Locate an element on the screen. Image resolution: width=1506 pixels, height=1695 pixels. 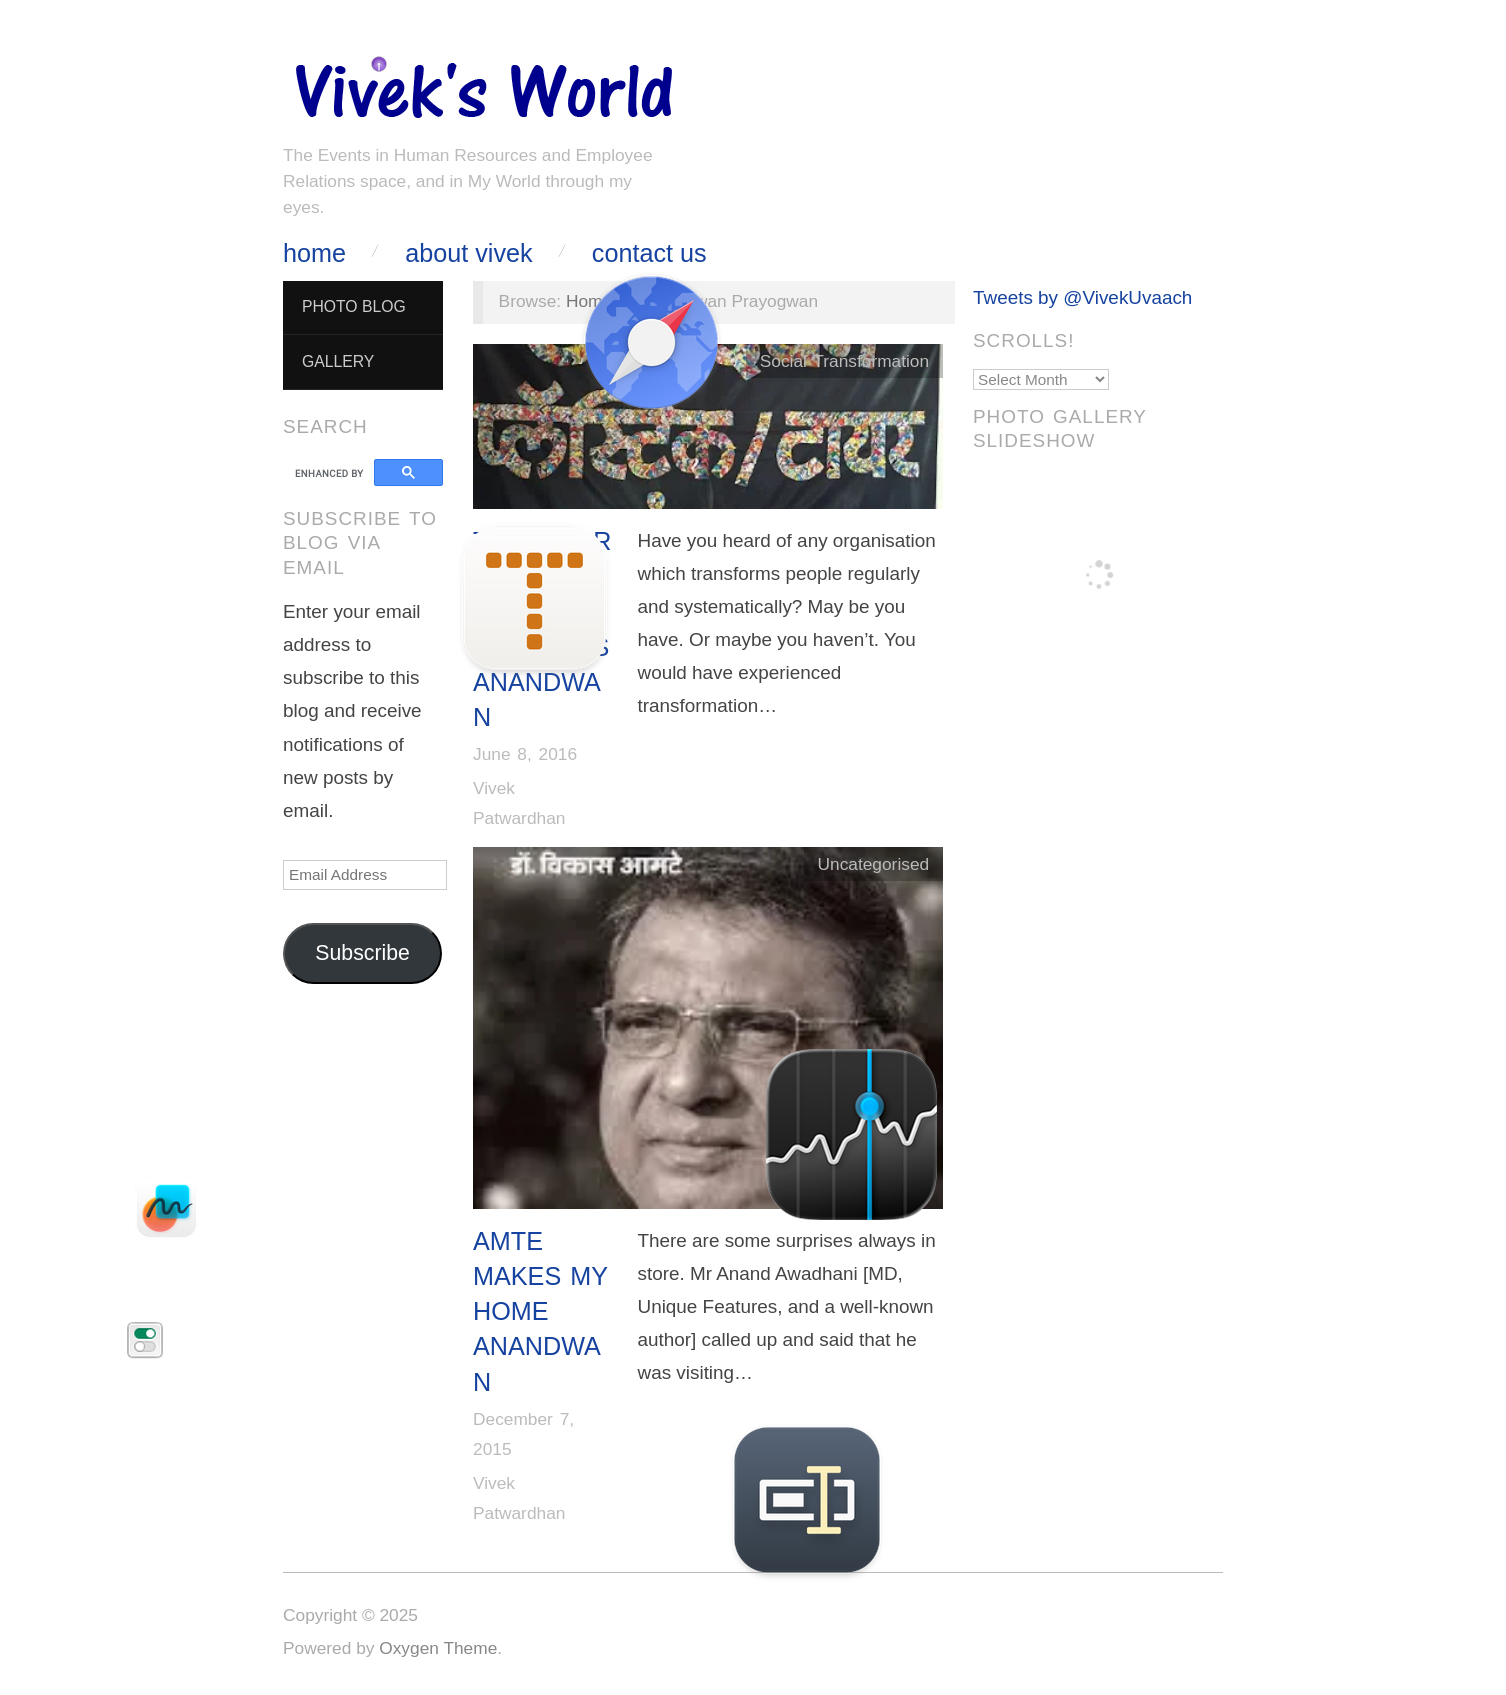
open tipp10 typing tutor application is located at coordinates (534, 598).